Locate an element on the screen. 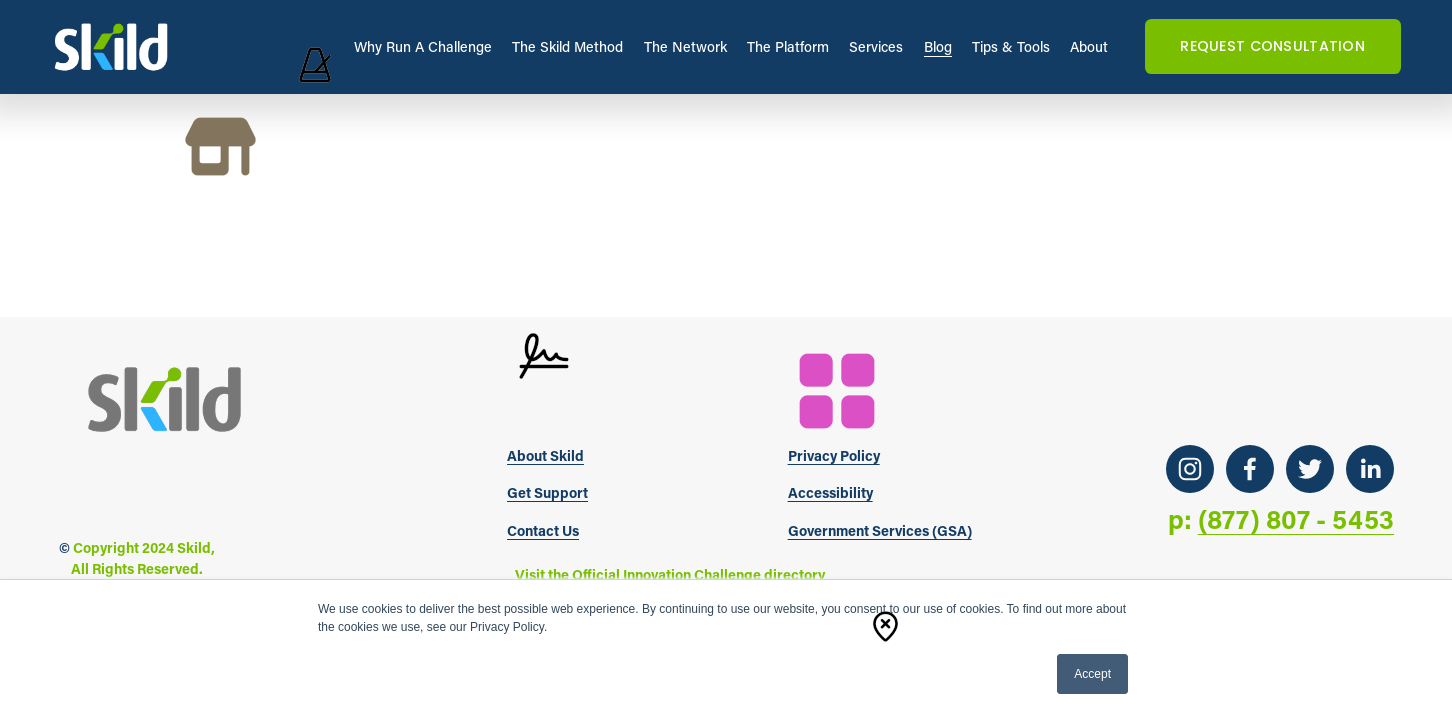 Image resolution: width=1452 pixels, height=720 pixels. sign a document or form is located at coordinates (544, 356).